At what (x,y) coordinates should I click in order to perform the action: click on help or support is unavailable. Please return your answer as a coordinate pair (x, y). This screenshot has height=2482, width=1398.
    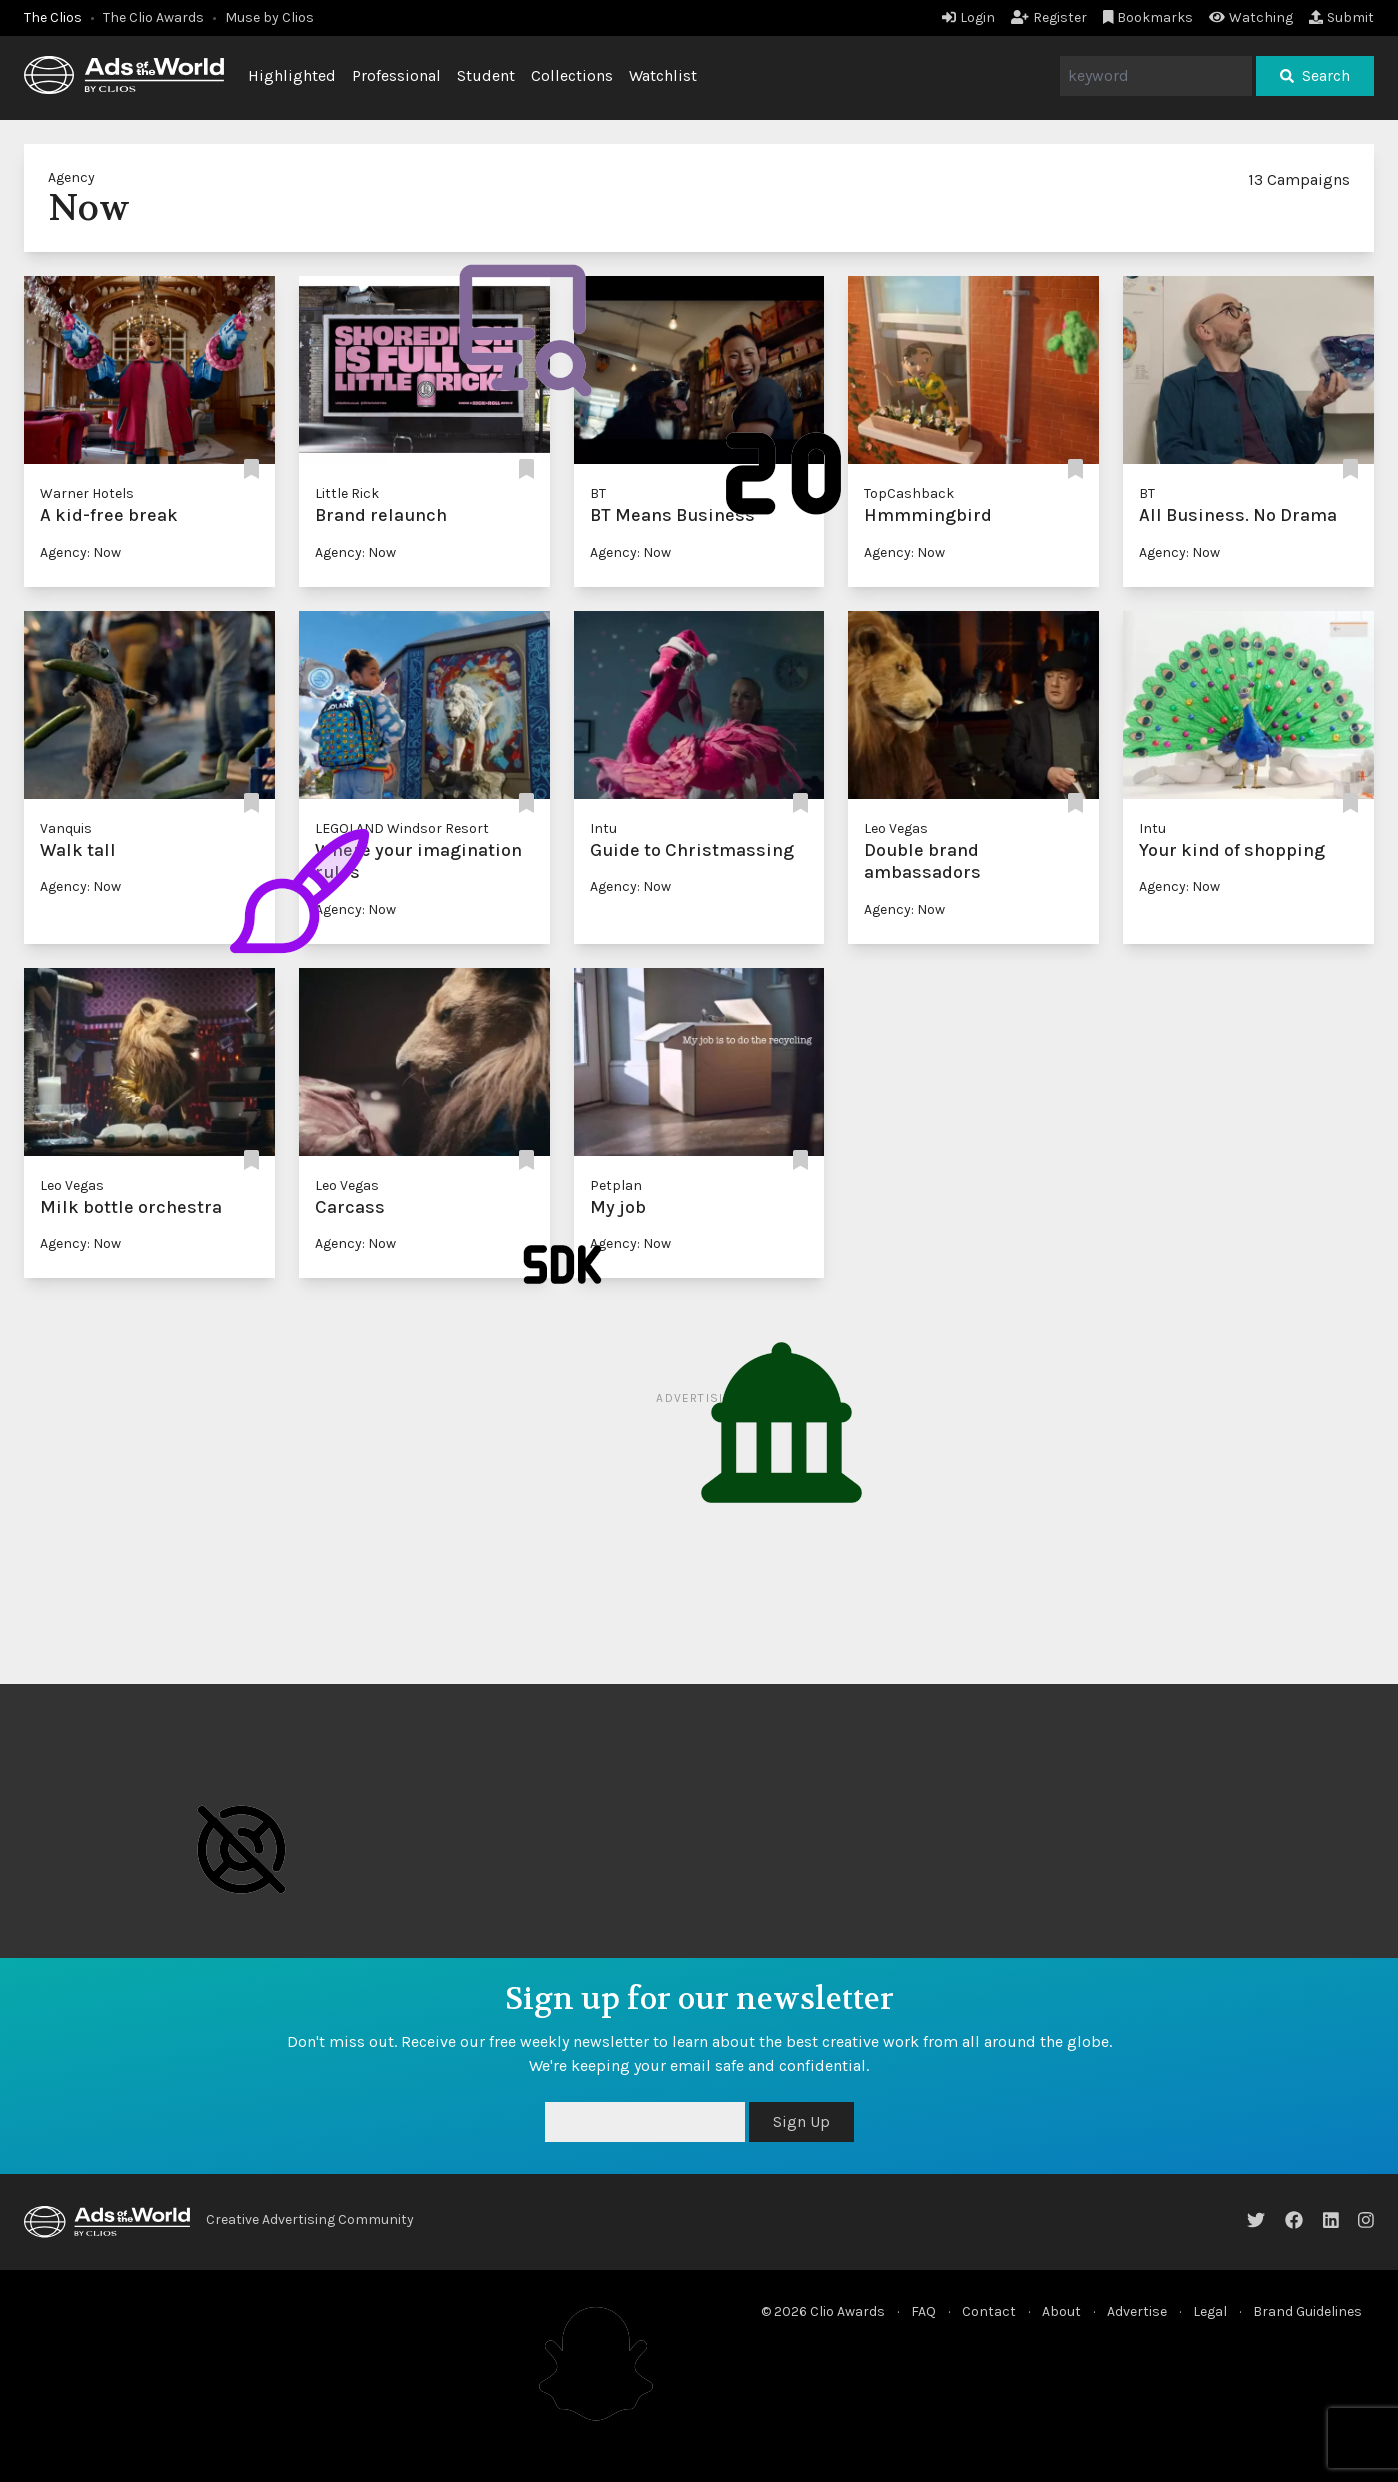
    Looking at the image, I should click on (241, 1849).